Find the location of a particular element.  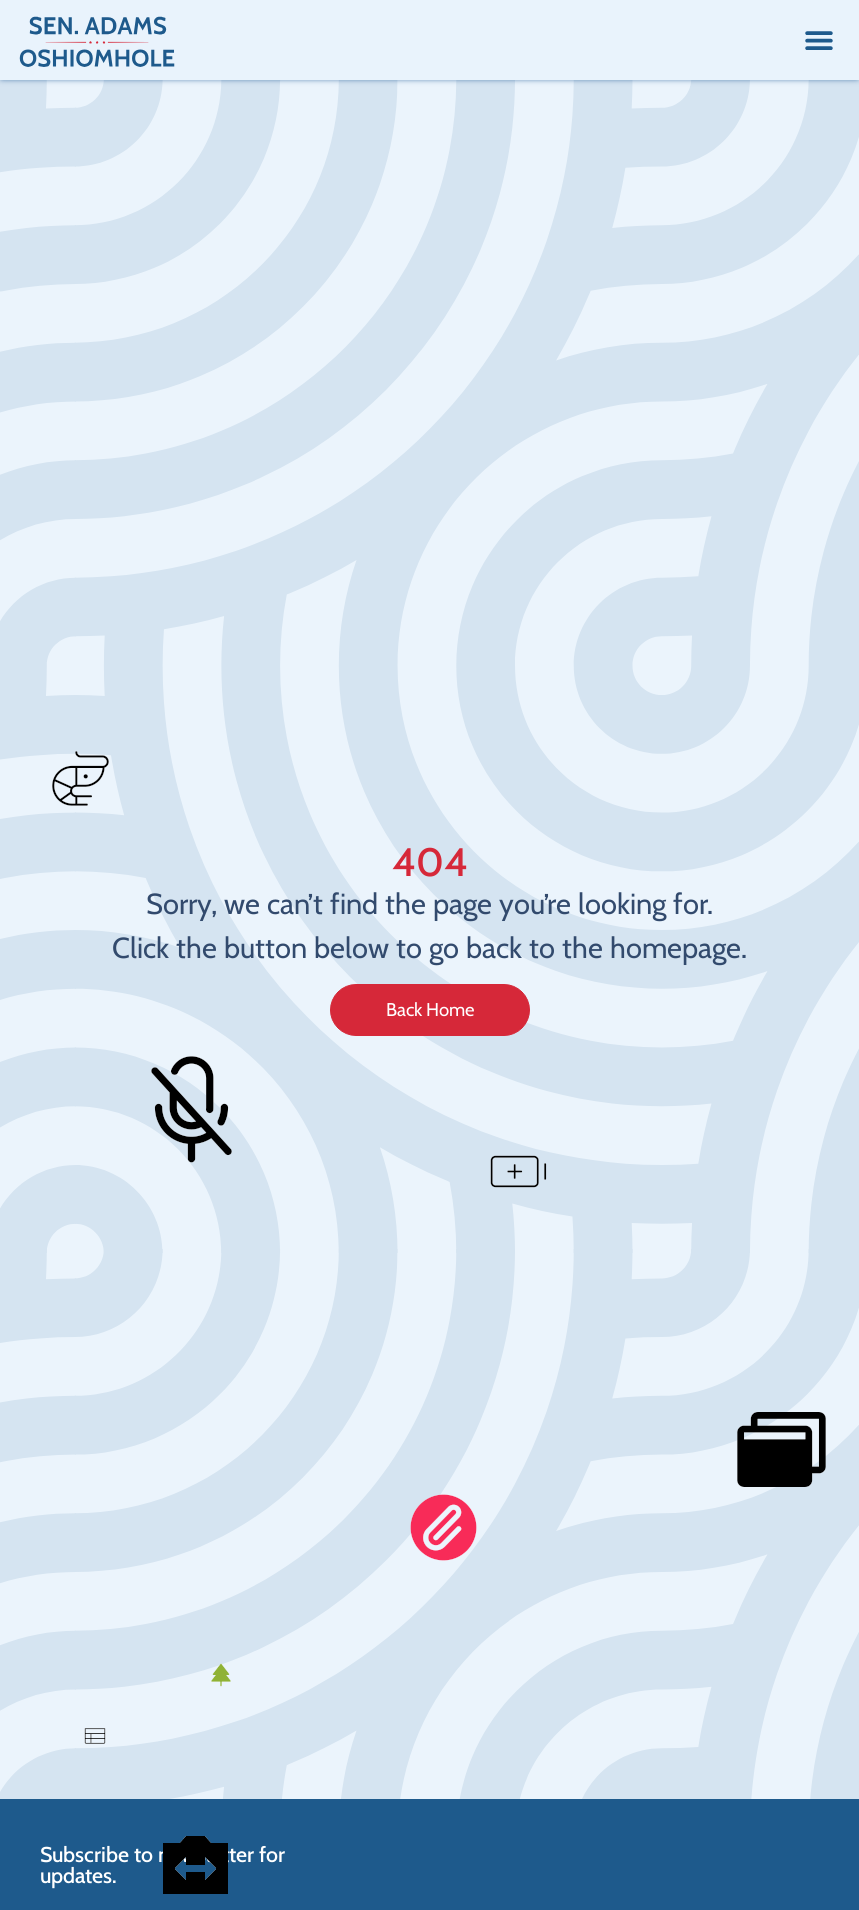

add or extend battery life is located at coordinates (517, 1171).